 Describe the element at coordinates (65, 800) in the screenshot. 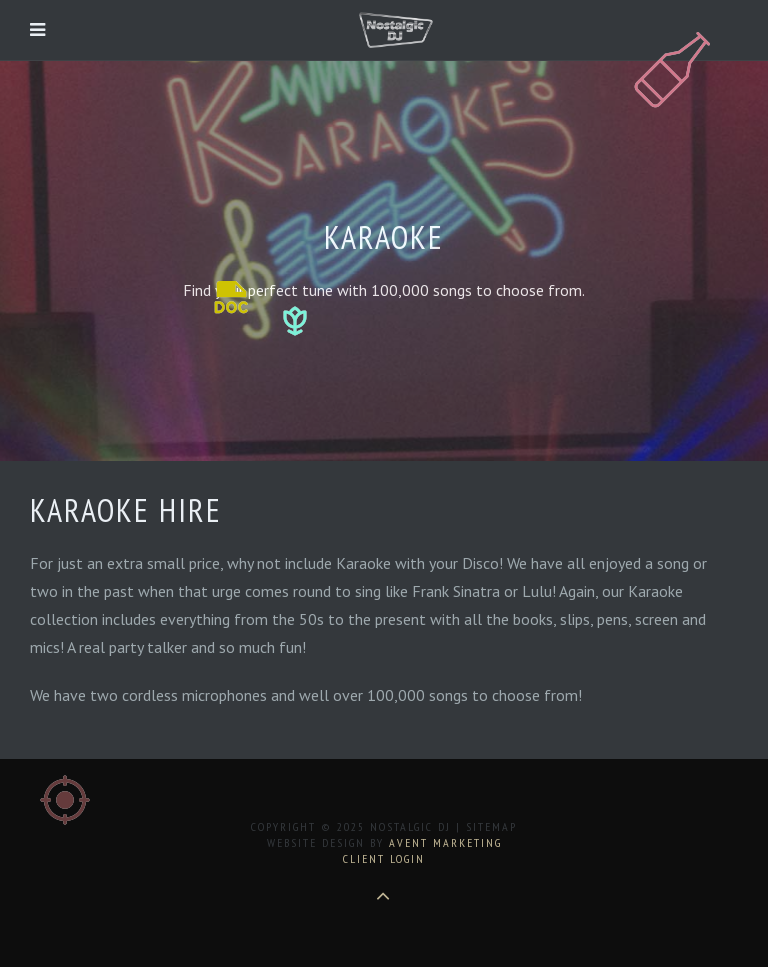

I see `center map on current location` at that location.